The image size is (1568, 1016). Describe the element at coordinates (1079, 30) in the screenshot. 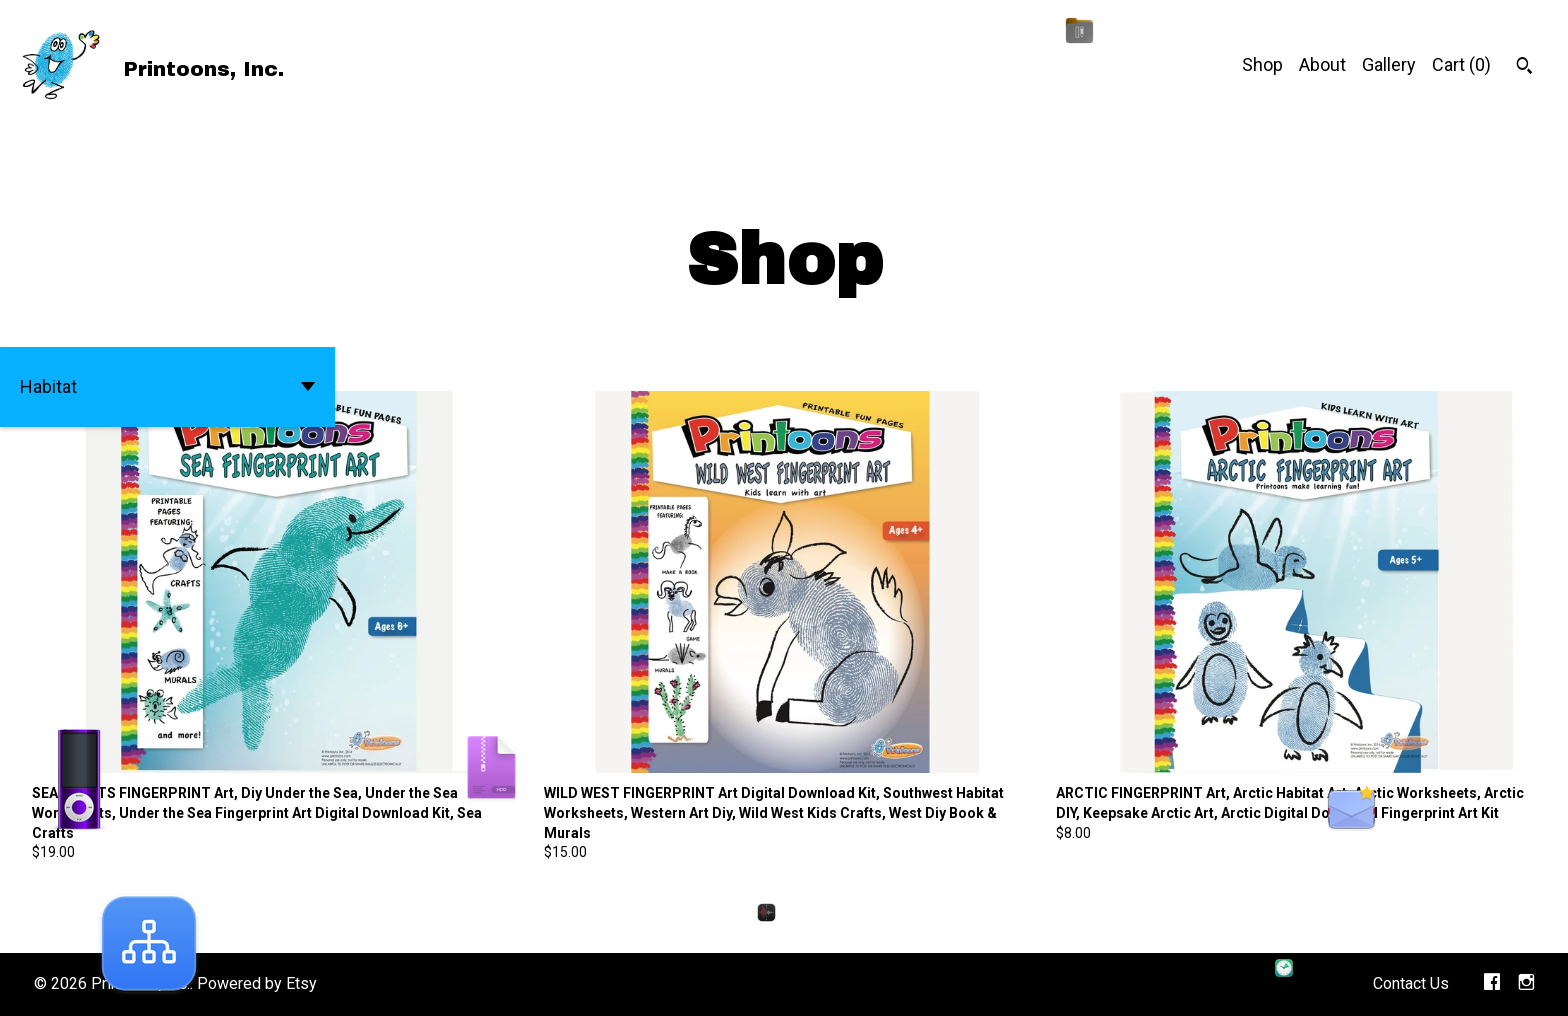

I see `open templates folder` at that location.